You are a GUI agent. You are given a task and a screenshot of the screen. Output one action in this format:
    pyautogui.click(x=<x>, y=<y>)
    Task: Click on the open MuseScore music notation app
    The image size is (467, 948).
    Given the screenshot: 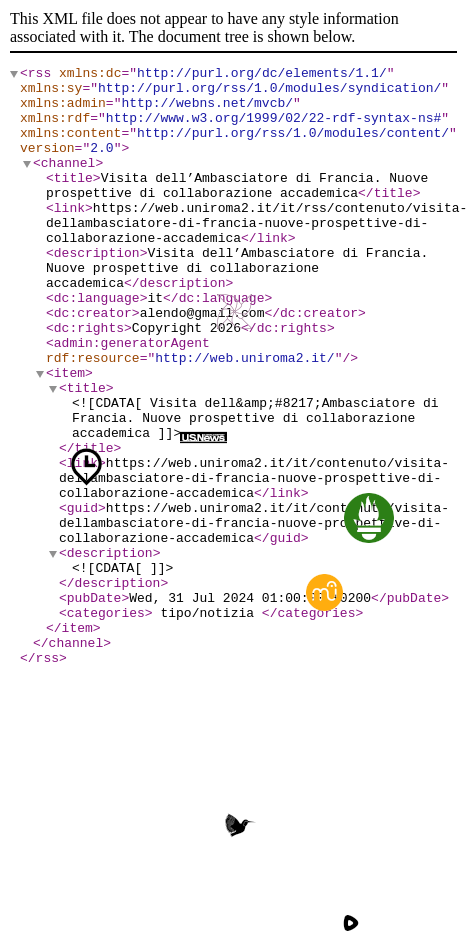 What is the action you would take?
    pyautogui.click(x=324, y=592)
    